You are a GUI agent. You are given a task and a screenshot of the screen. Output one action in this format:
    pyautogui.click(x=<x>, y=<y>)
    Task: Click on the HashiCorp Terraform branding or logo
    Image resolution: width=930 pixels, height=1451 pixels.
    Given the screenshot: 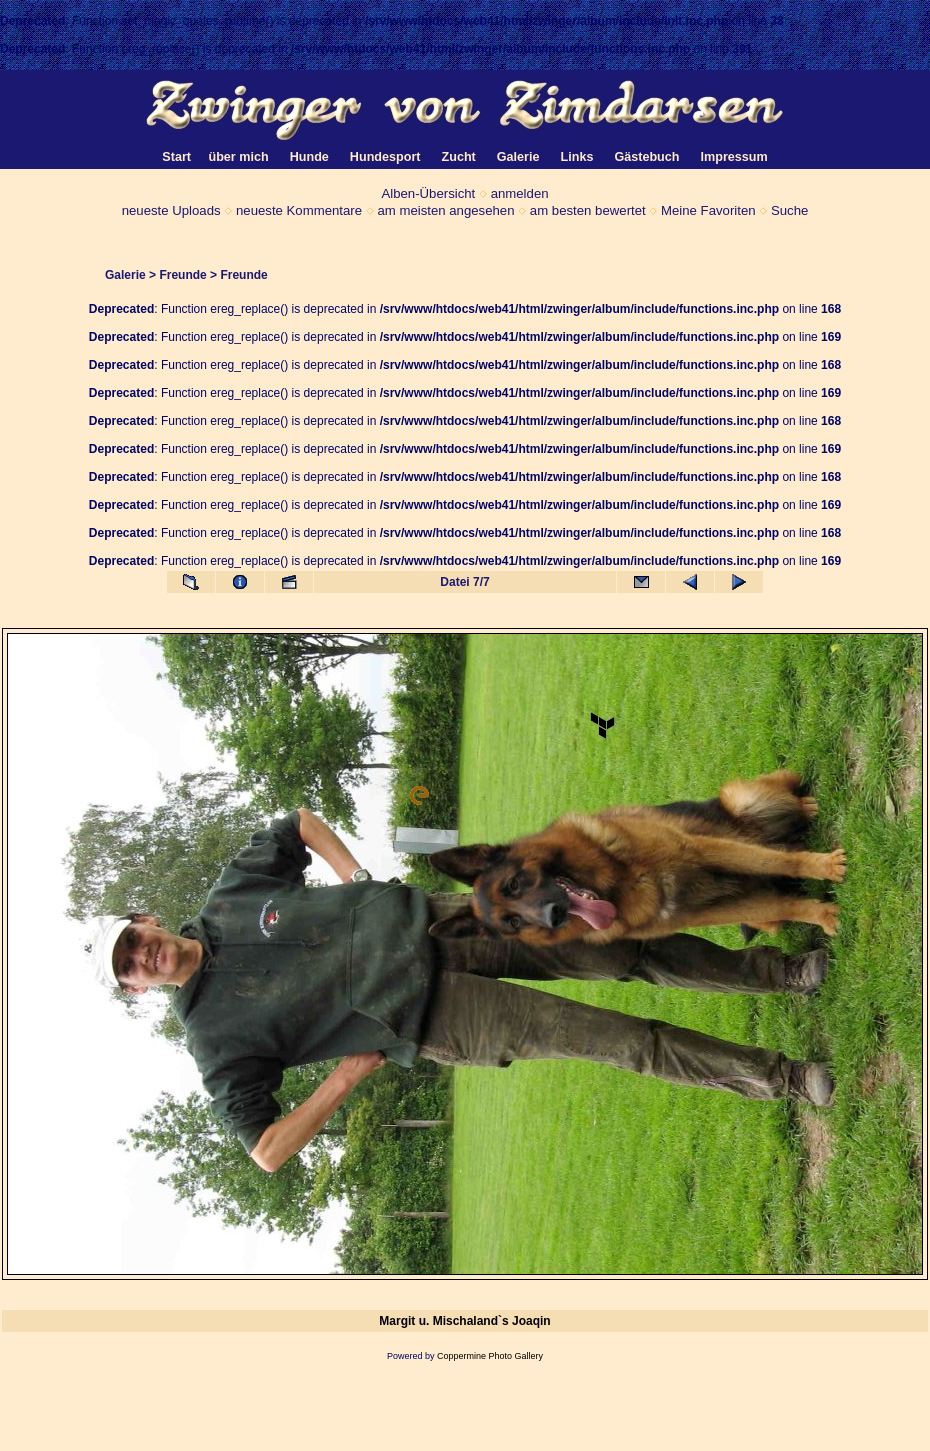 What is the action you would take?
    pyautogui.click(x=602, y=725)
    